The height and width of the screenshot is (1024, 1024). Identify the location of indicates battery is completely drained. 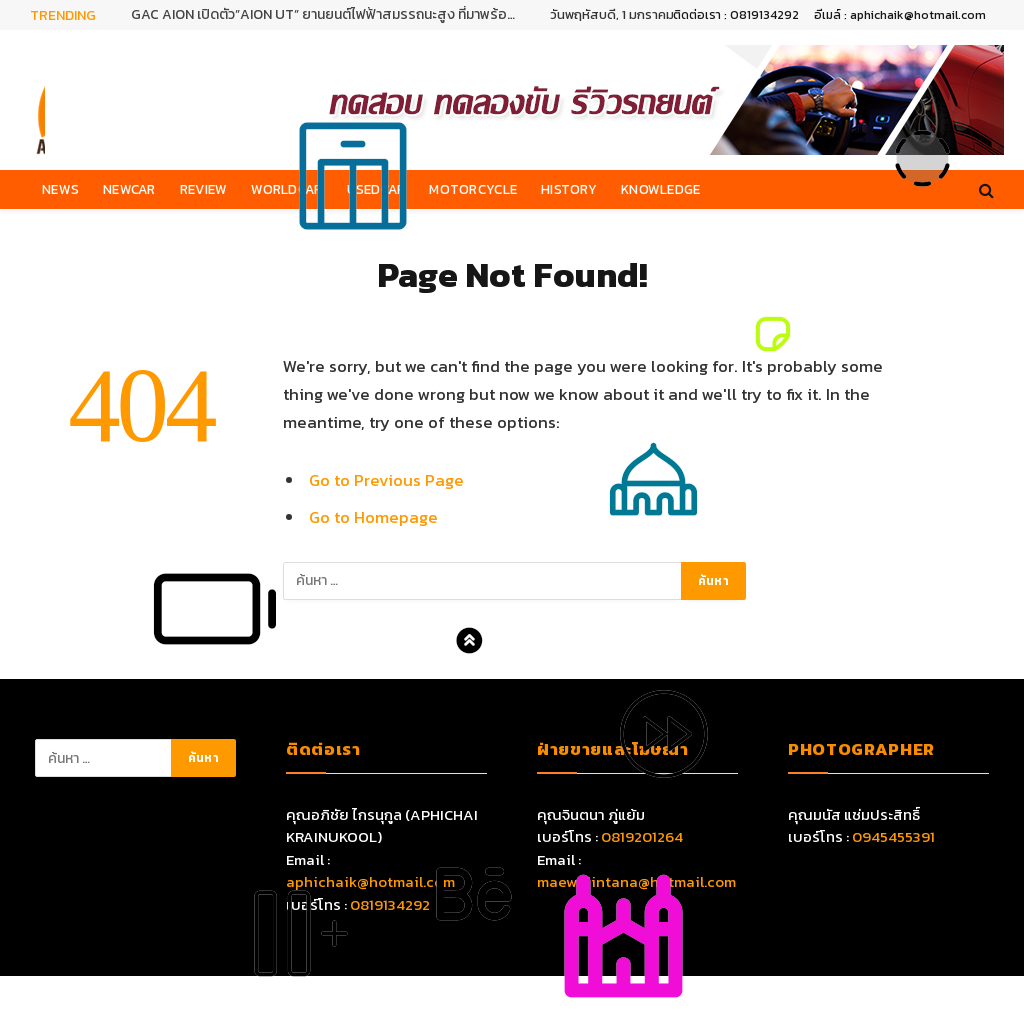
(213, 609).